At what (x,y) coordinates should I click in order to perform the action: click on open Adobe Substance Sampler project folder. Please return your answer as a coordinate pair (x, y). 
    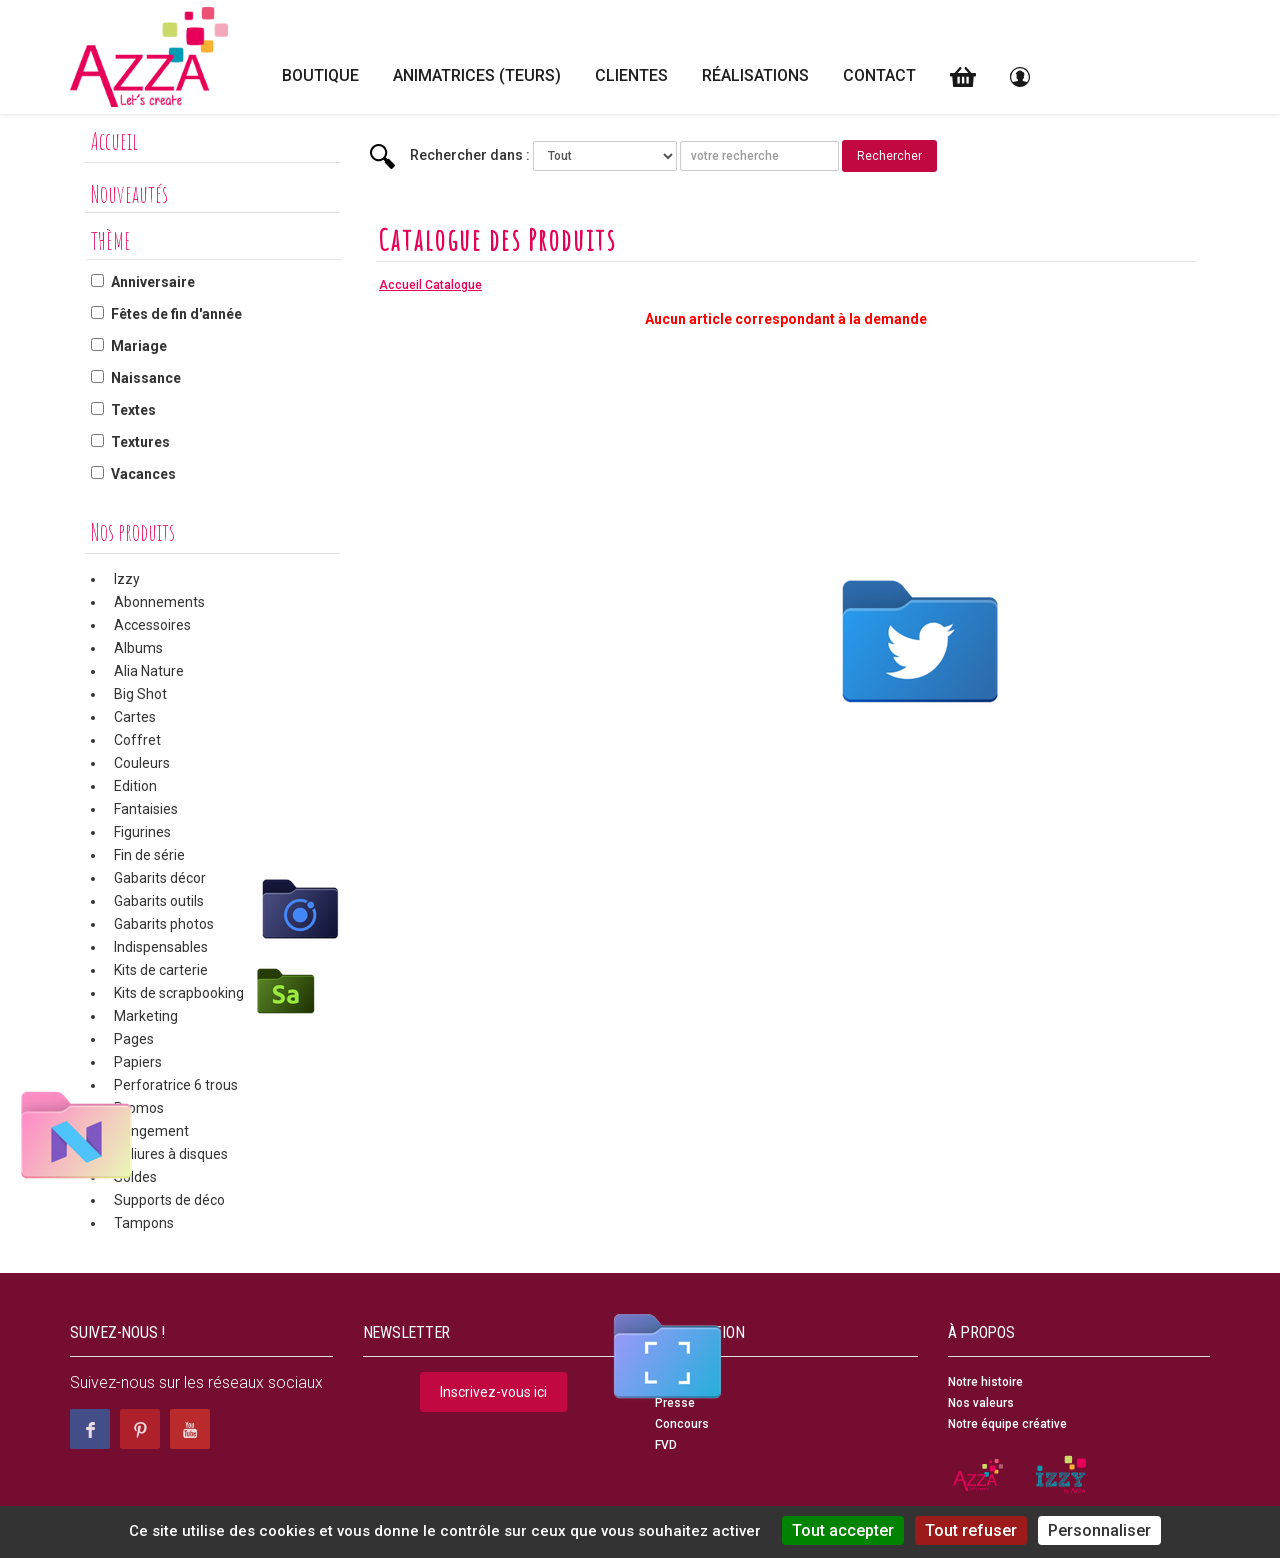
    Looking at the image, I should click on (285, 992).